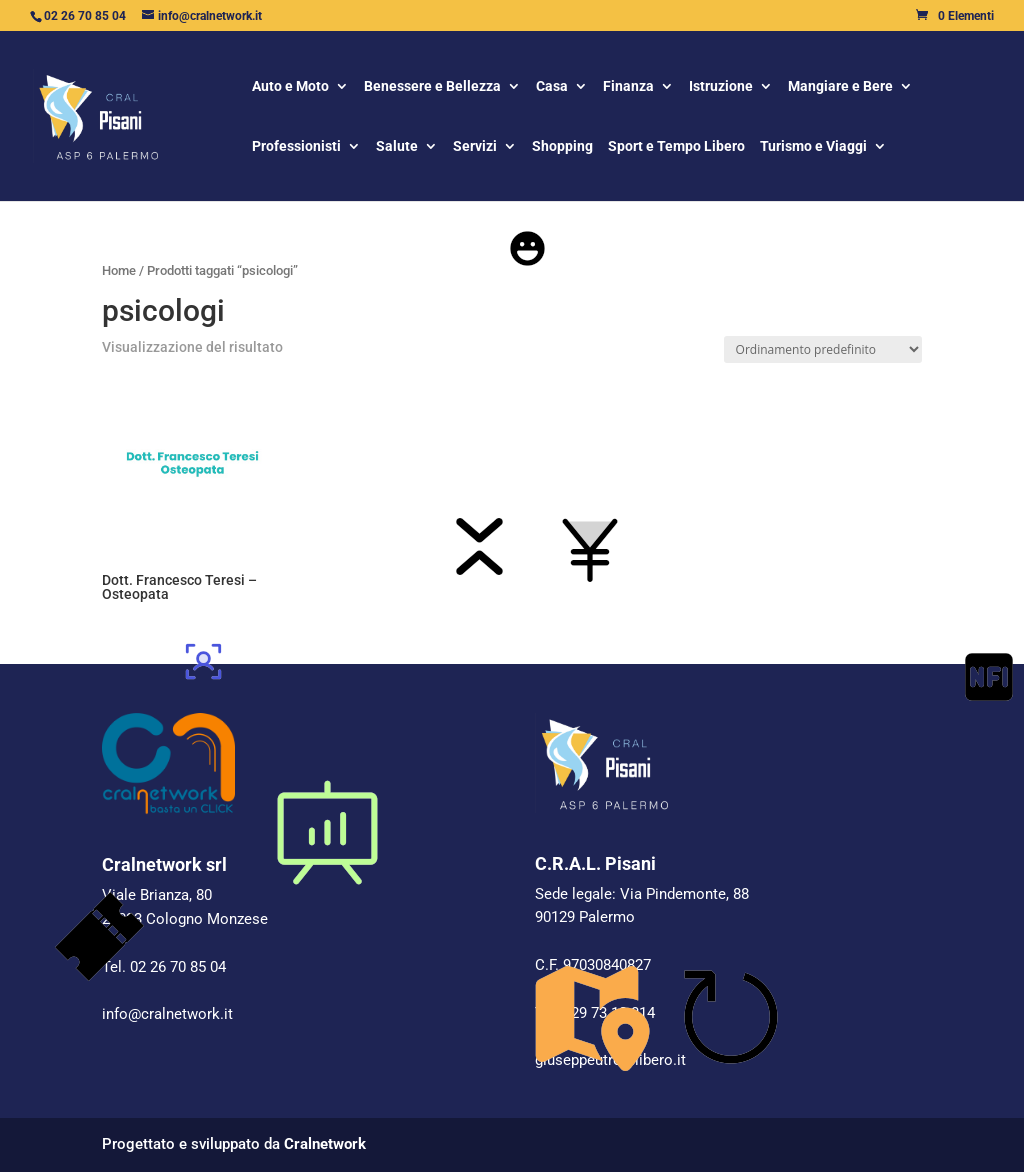  Describe the element at coordinates (989, 677) in the screenshot. I see `indicates non-food items category` at that location.